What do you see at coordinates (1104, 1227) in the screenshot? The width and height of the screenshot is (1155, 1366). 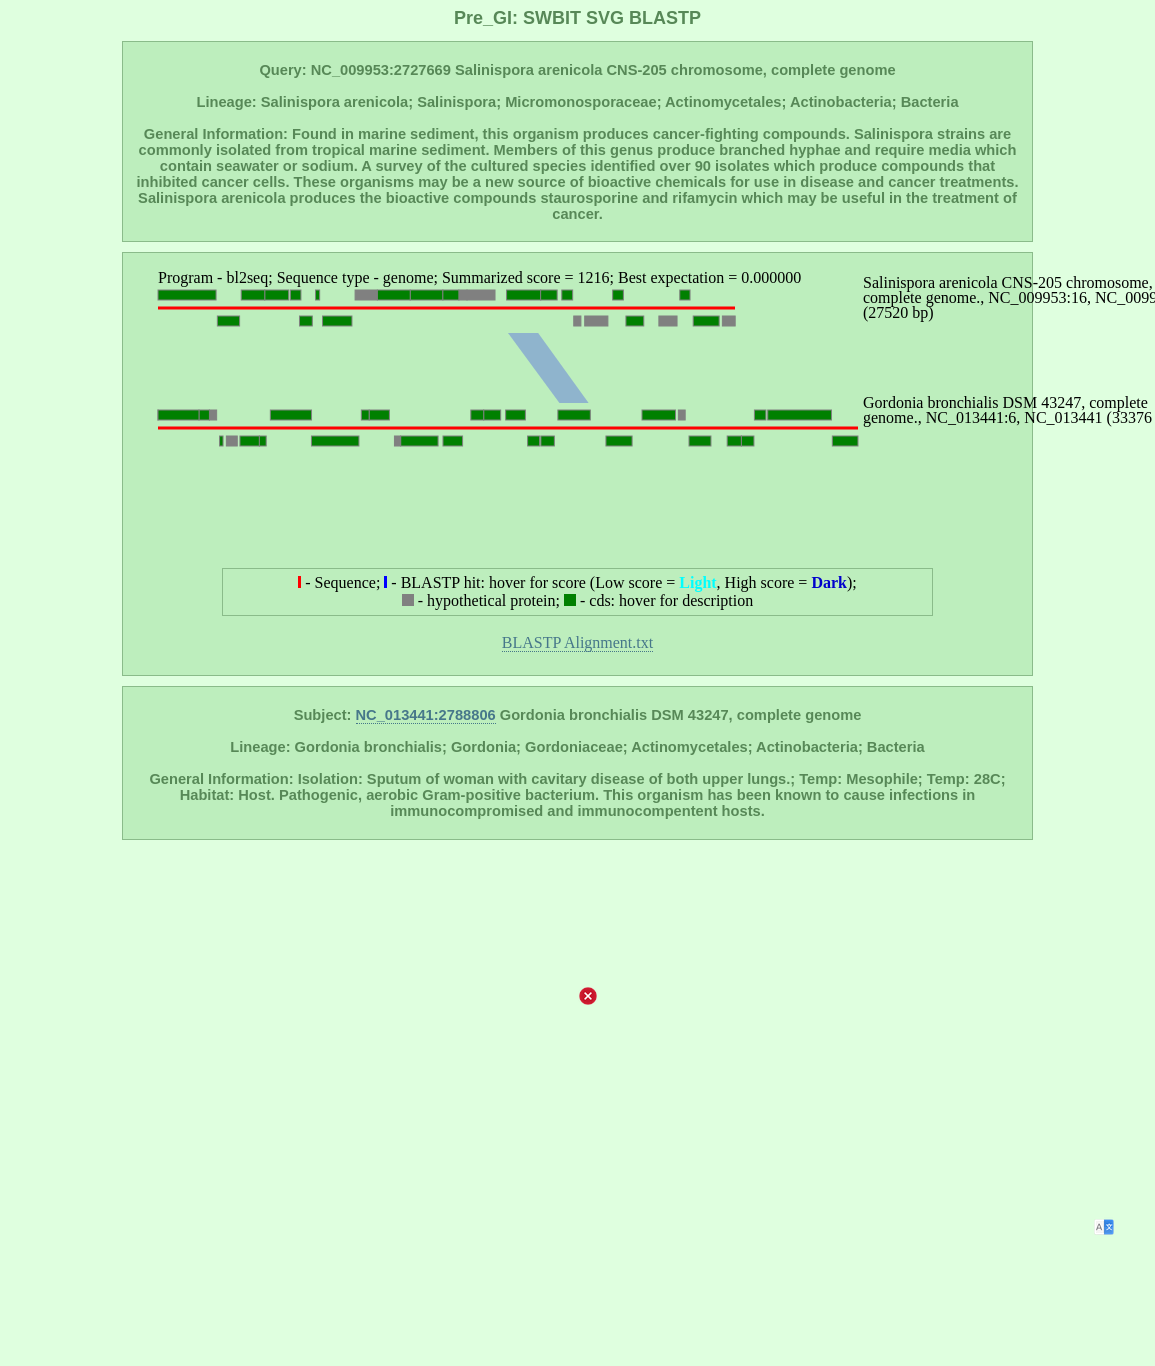 I see `access language and translation settings` at bounding box center [1104, 1227].